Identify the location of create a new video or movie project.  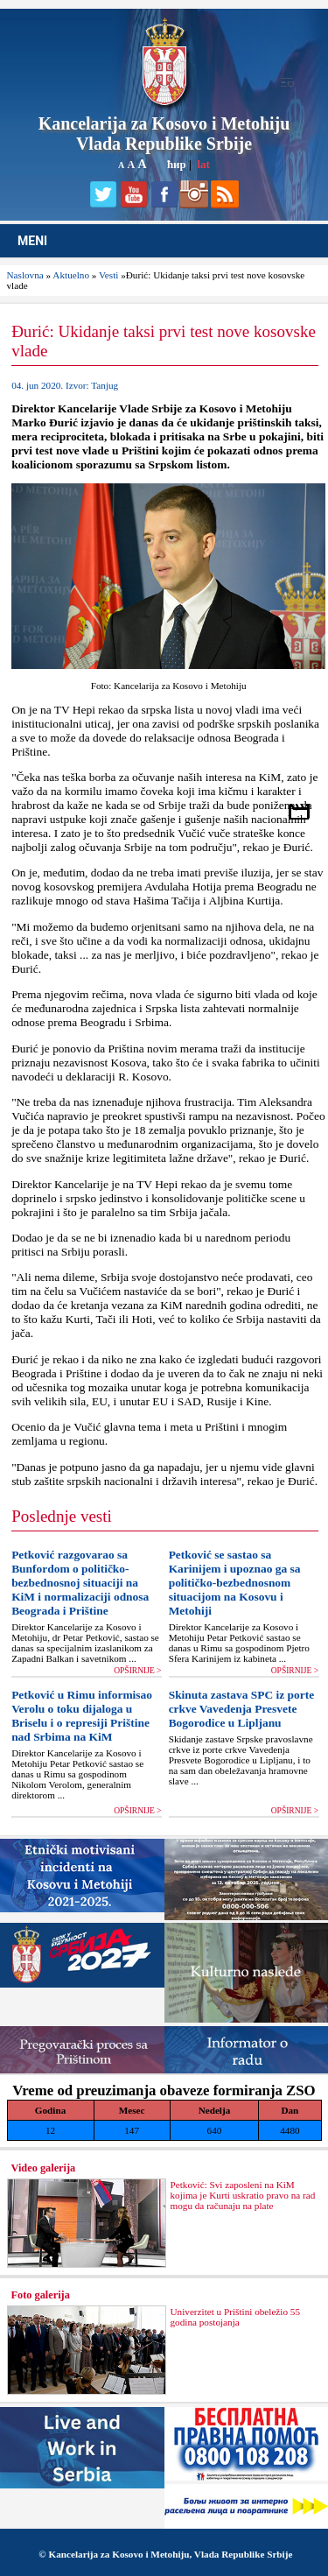
(299, 812).